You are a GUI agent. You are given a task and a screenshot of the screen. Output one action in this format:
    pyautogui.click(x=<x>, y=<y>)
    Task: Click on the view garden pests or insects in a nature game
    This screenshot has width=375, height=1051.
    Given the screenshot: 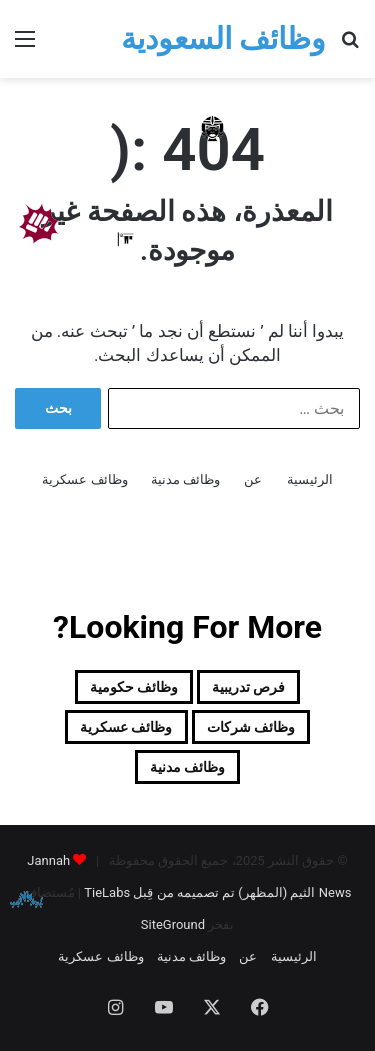 What is the action you would take?
    pyautogui.click(x=26, y=899)
    